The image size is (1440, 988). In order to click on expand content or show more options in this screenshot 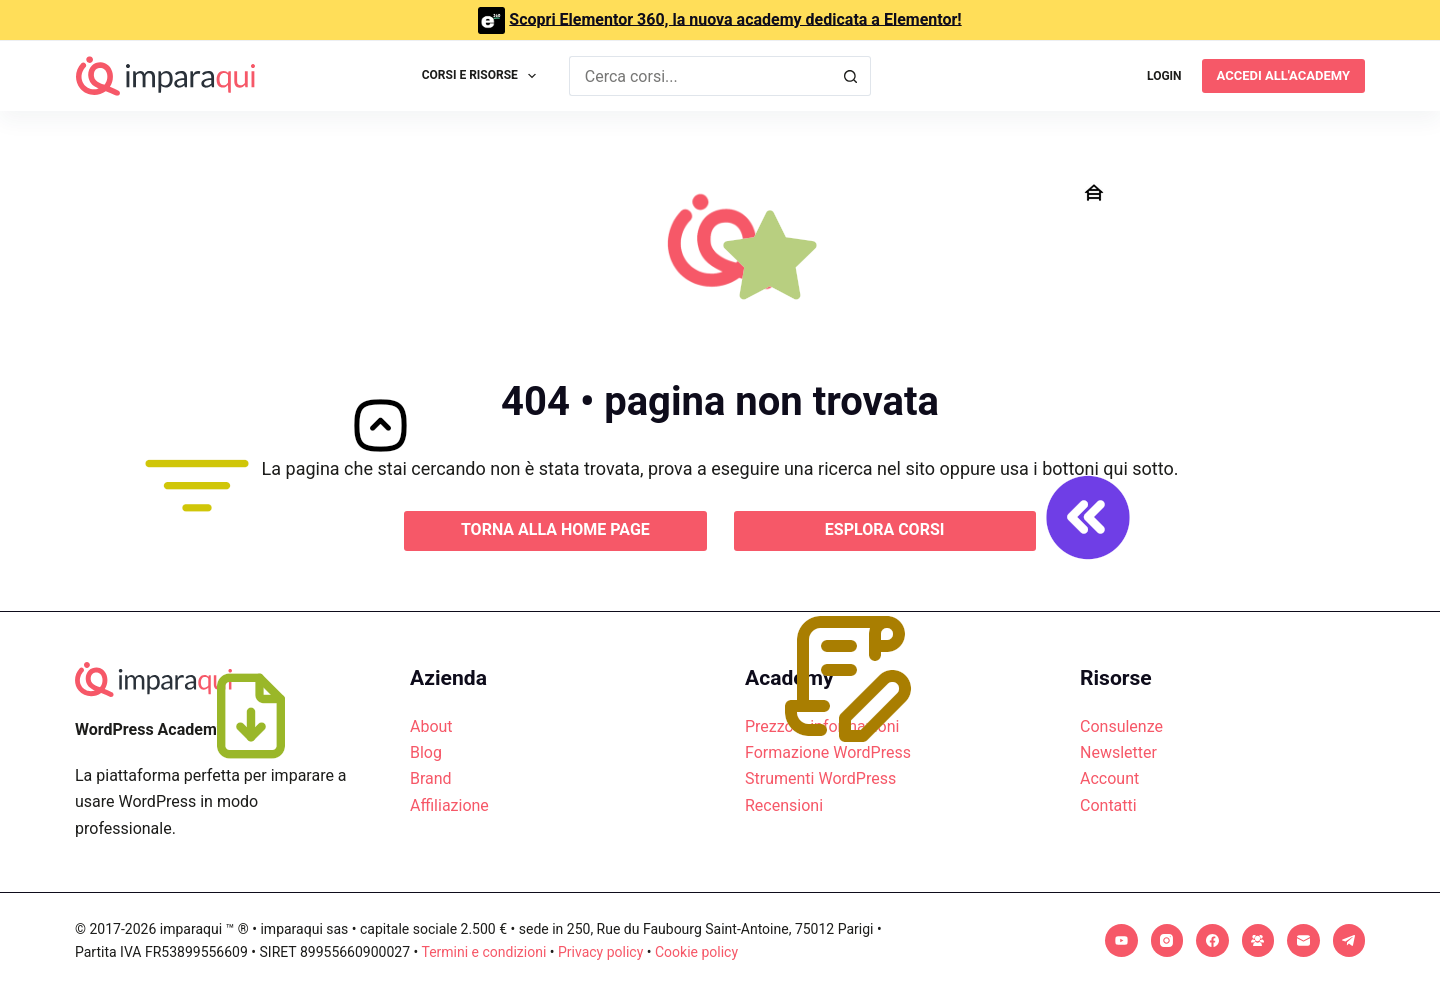, I will do `click(380, 425)`.